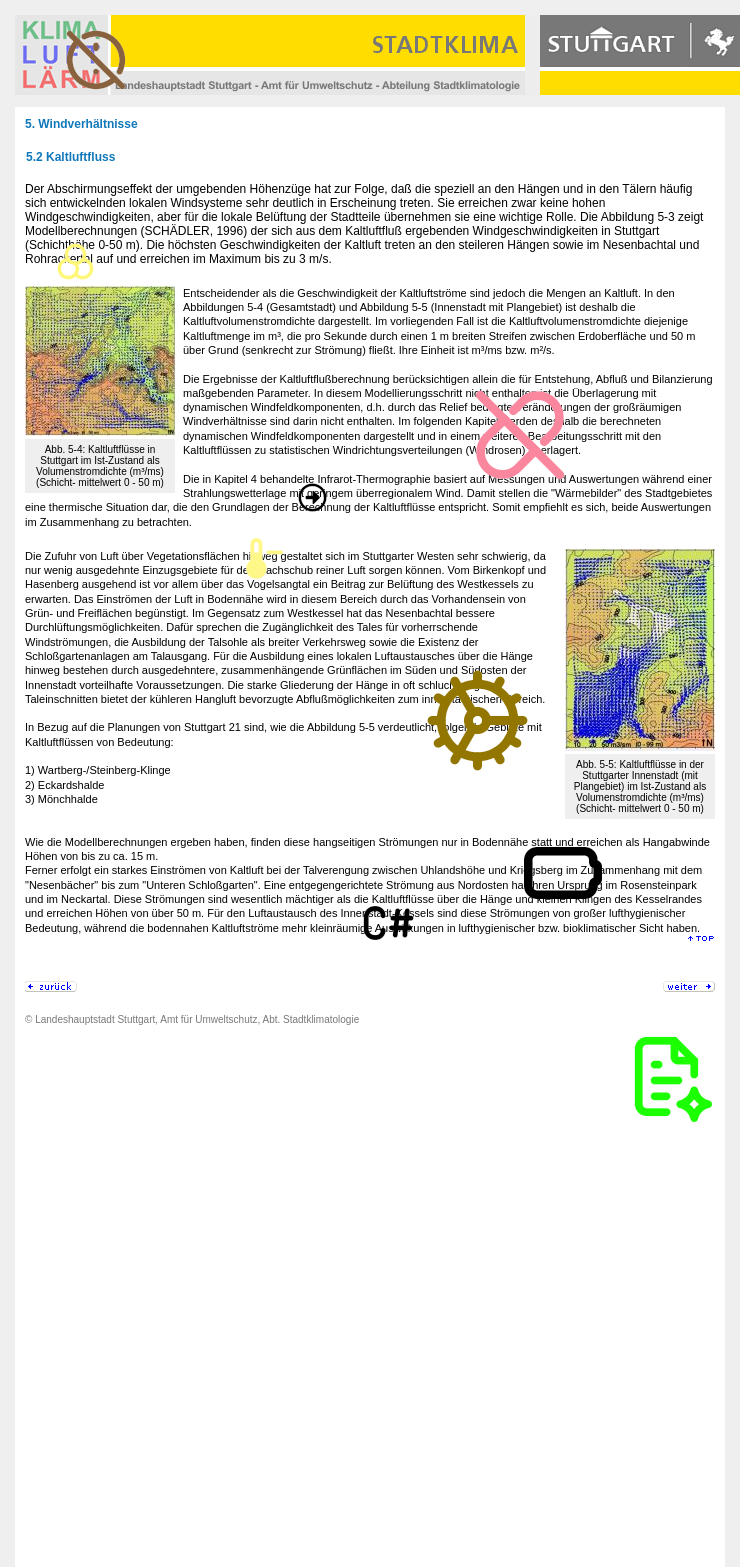  Describe the element at coordinates (96, 60) in the screenshot. I see `disable or mute alerts` at that location.